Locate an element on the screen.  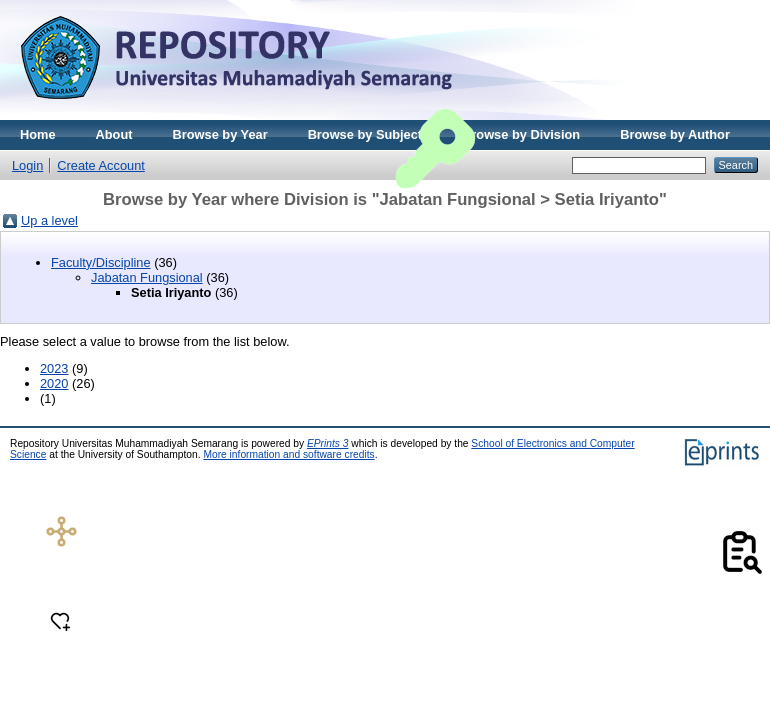
add to favorites is located at coordinates (60, 621).